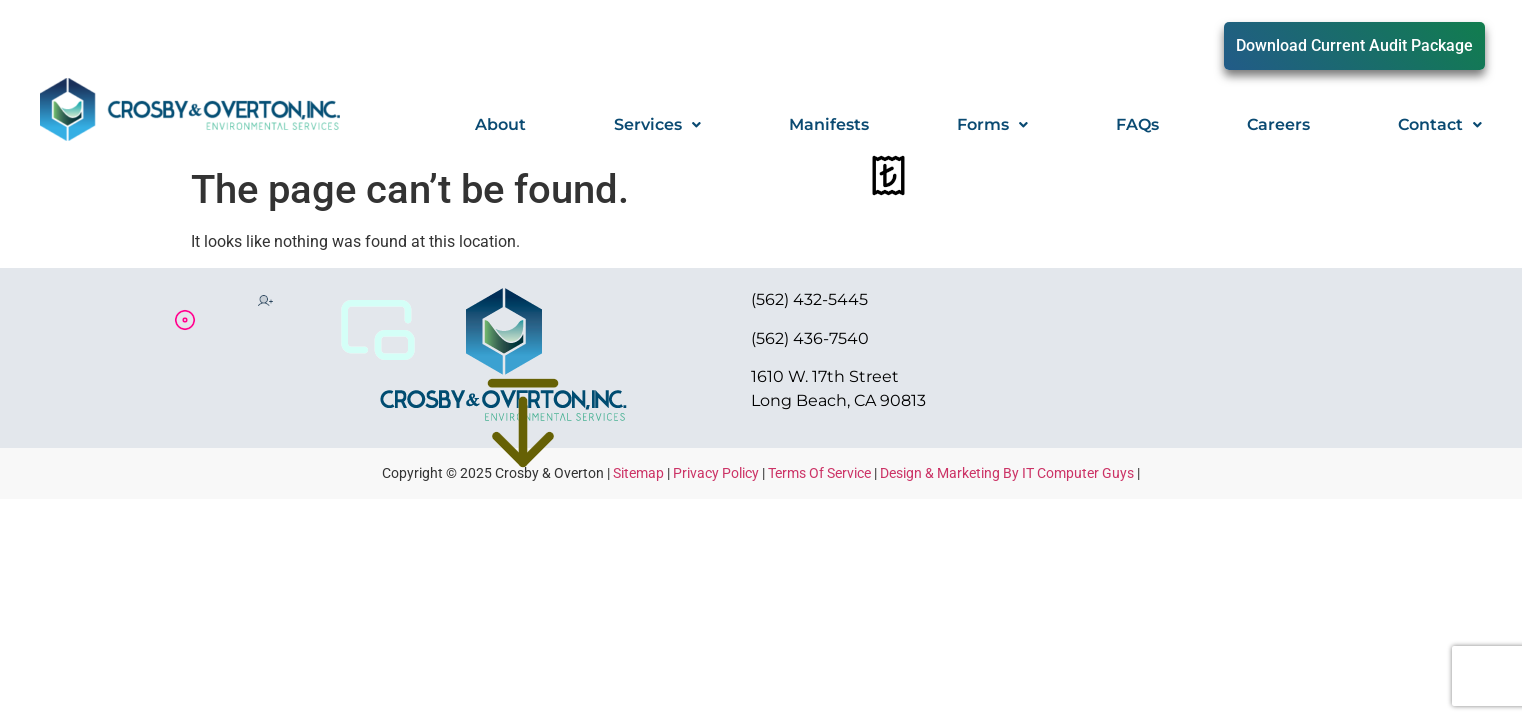 This screenshot has height=720, width=1522. I want to click on enable picture-in-picture mode, so click(378, 330).